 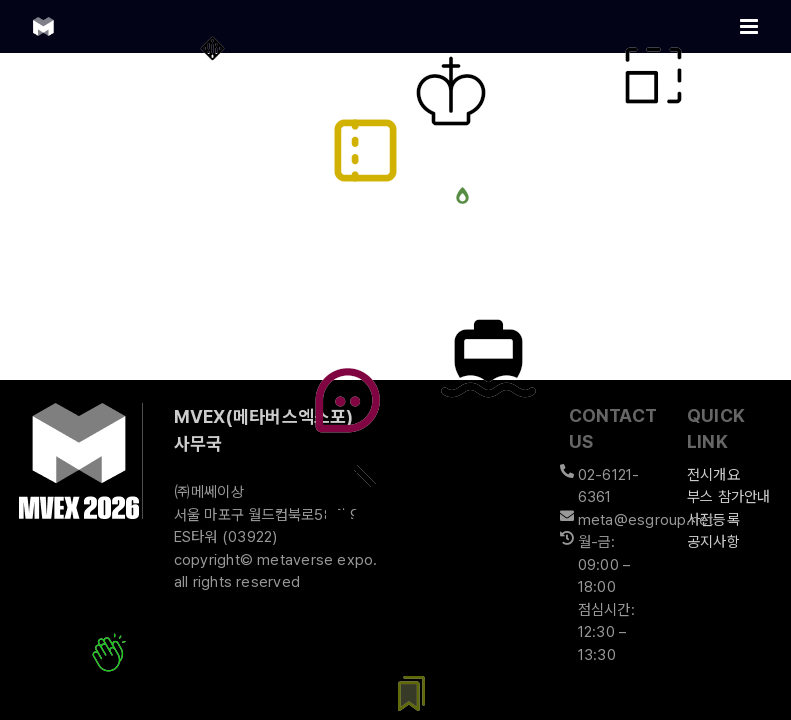 What do you see at coordinates (451, 96) in the screenshot?
I see `indicates premium or royal status` at bounding box center [451, 96].